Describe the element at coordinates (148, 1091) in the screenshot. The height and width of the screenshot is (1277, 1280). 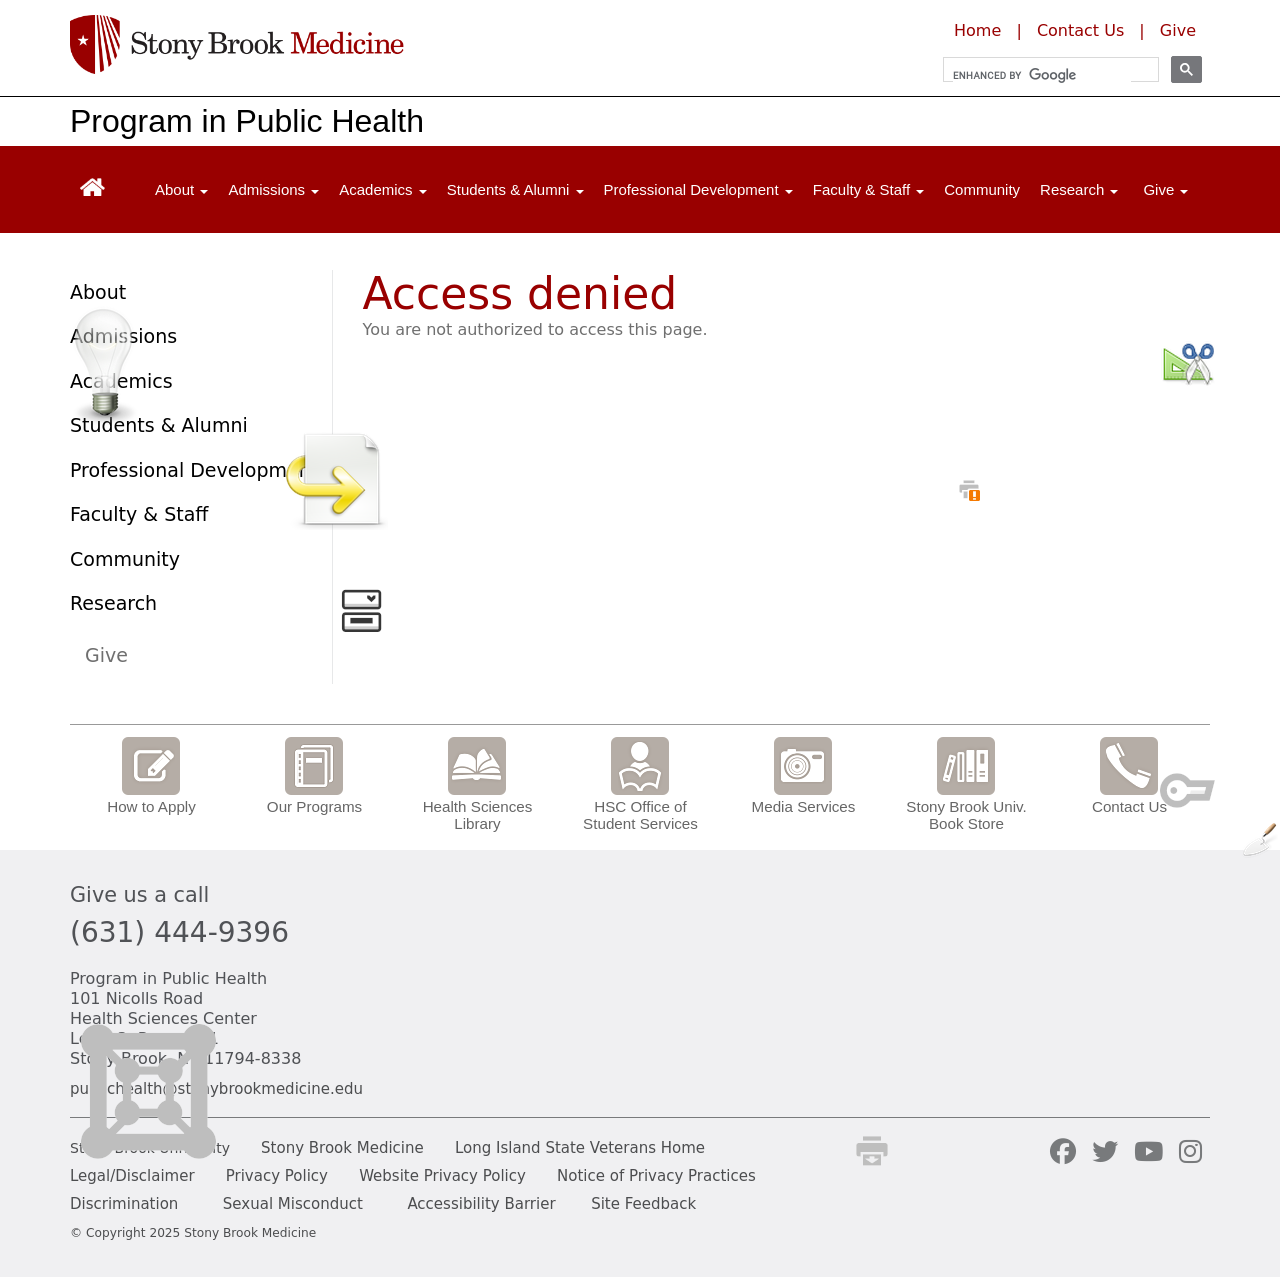
I see `indicates a virtual machine or appliance file` at that location.